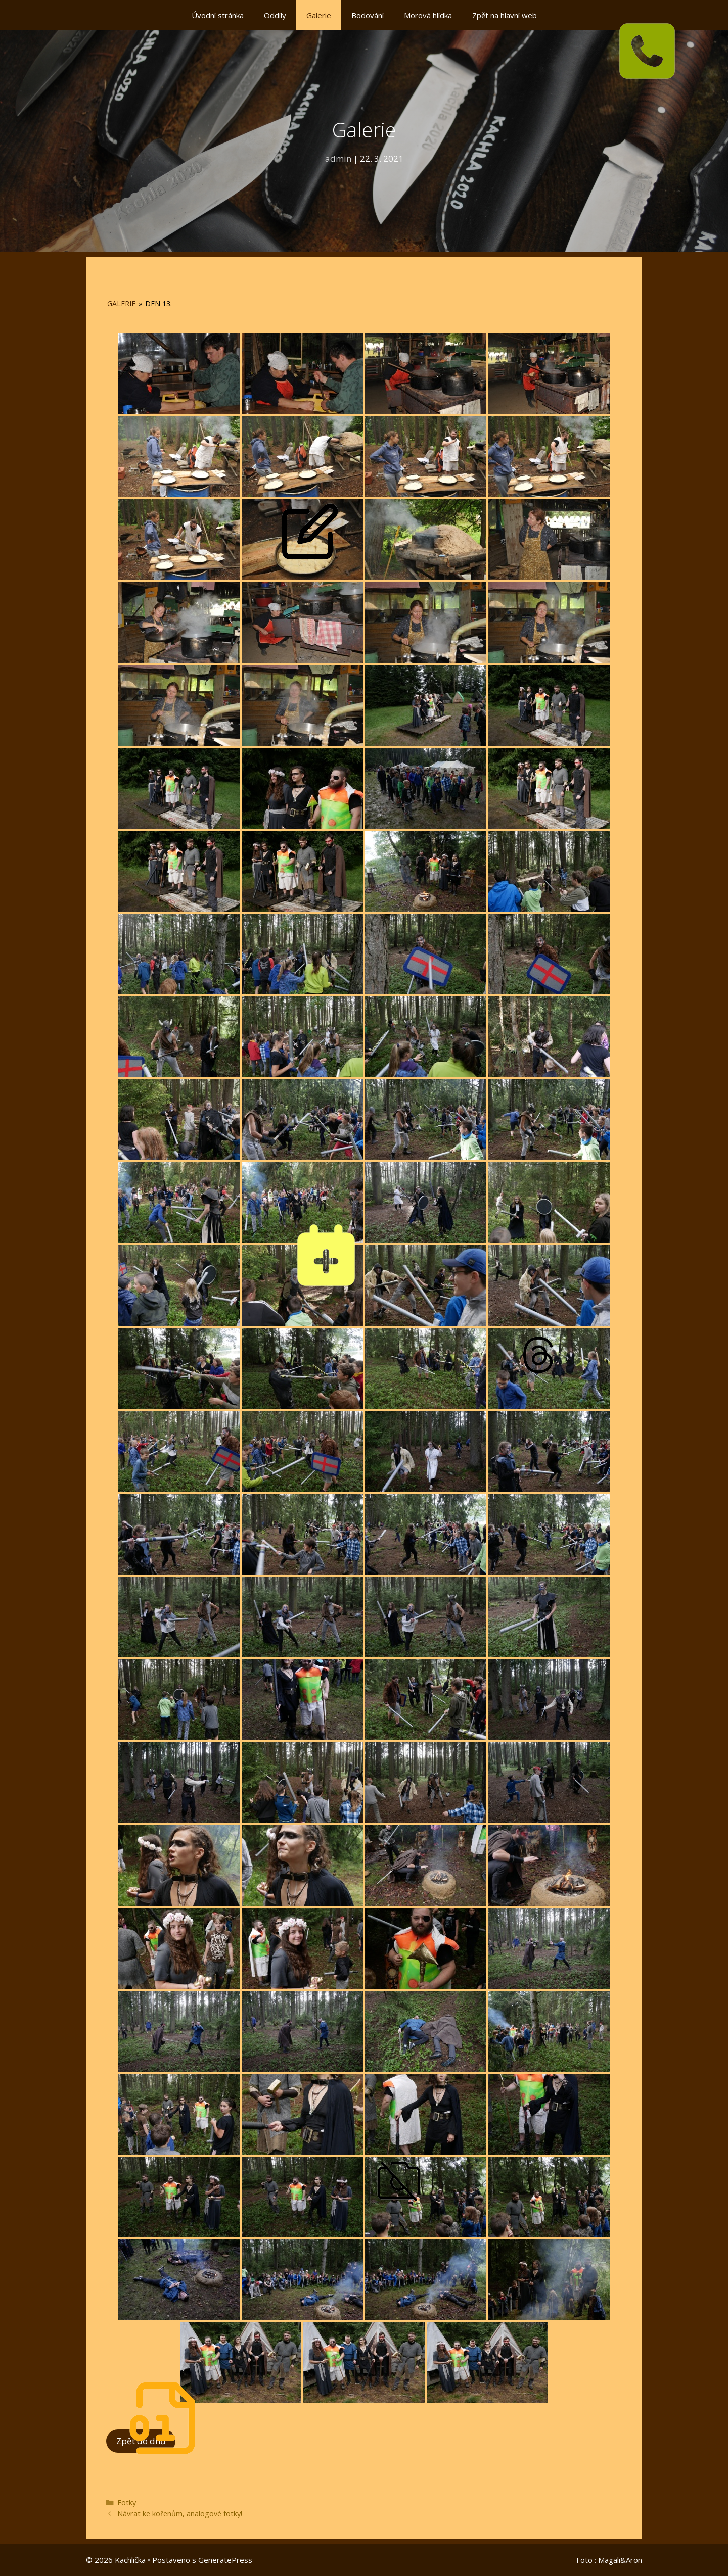  Describe the element at coordinates (310, 532) in the screenshot. I see `edit or modify content` at that location.